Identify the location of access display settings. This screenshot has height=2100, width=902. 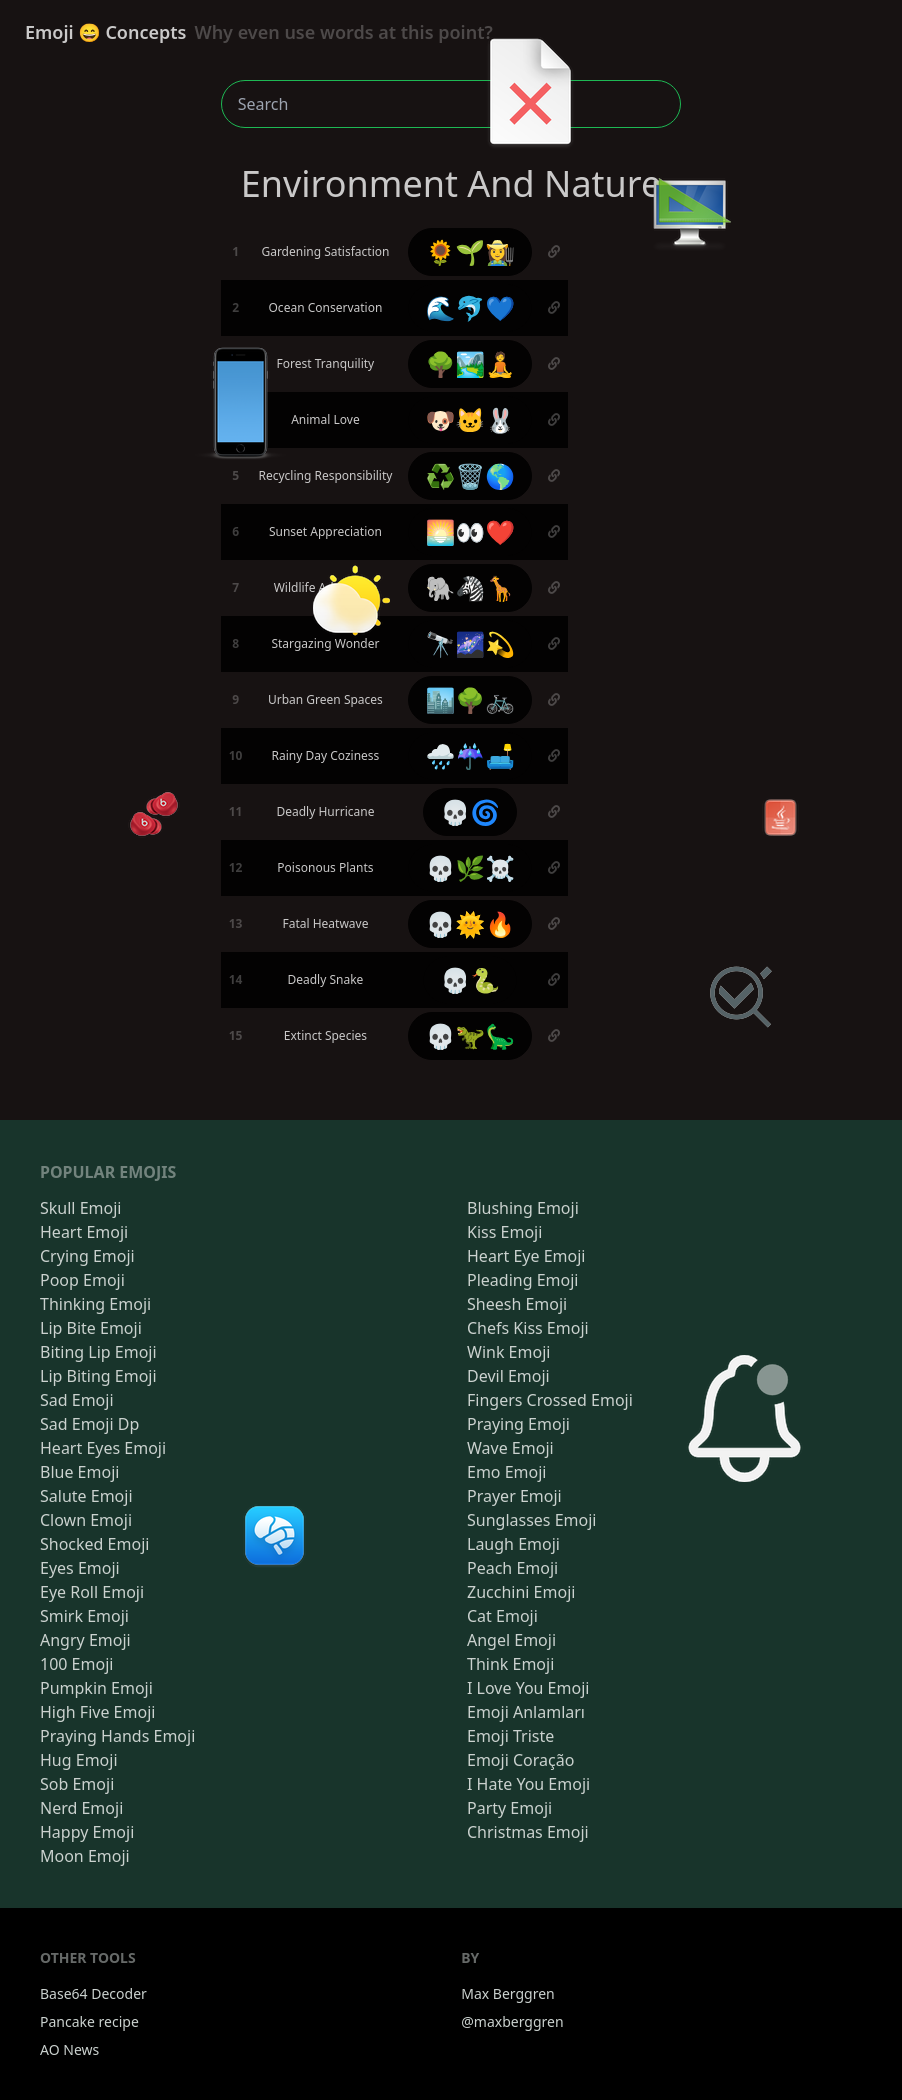
(691, 212).